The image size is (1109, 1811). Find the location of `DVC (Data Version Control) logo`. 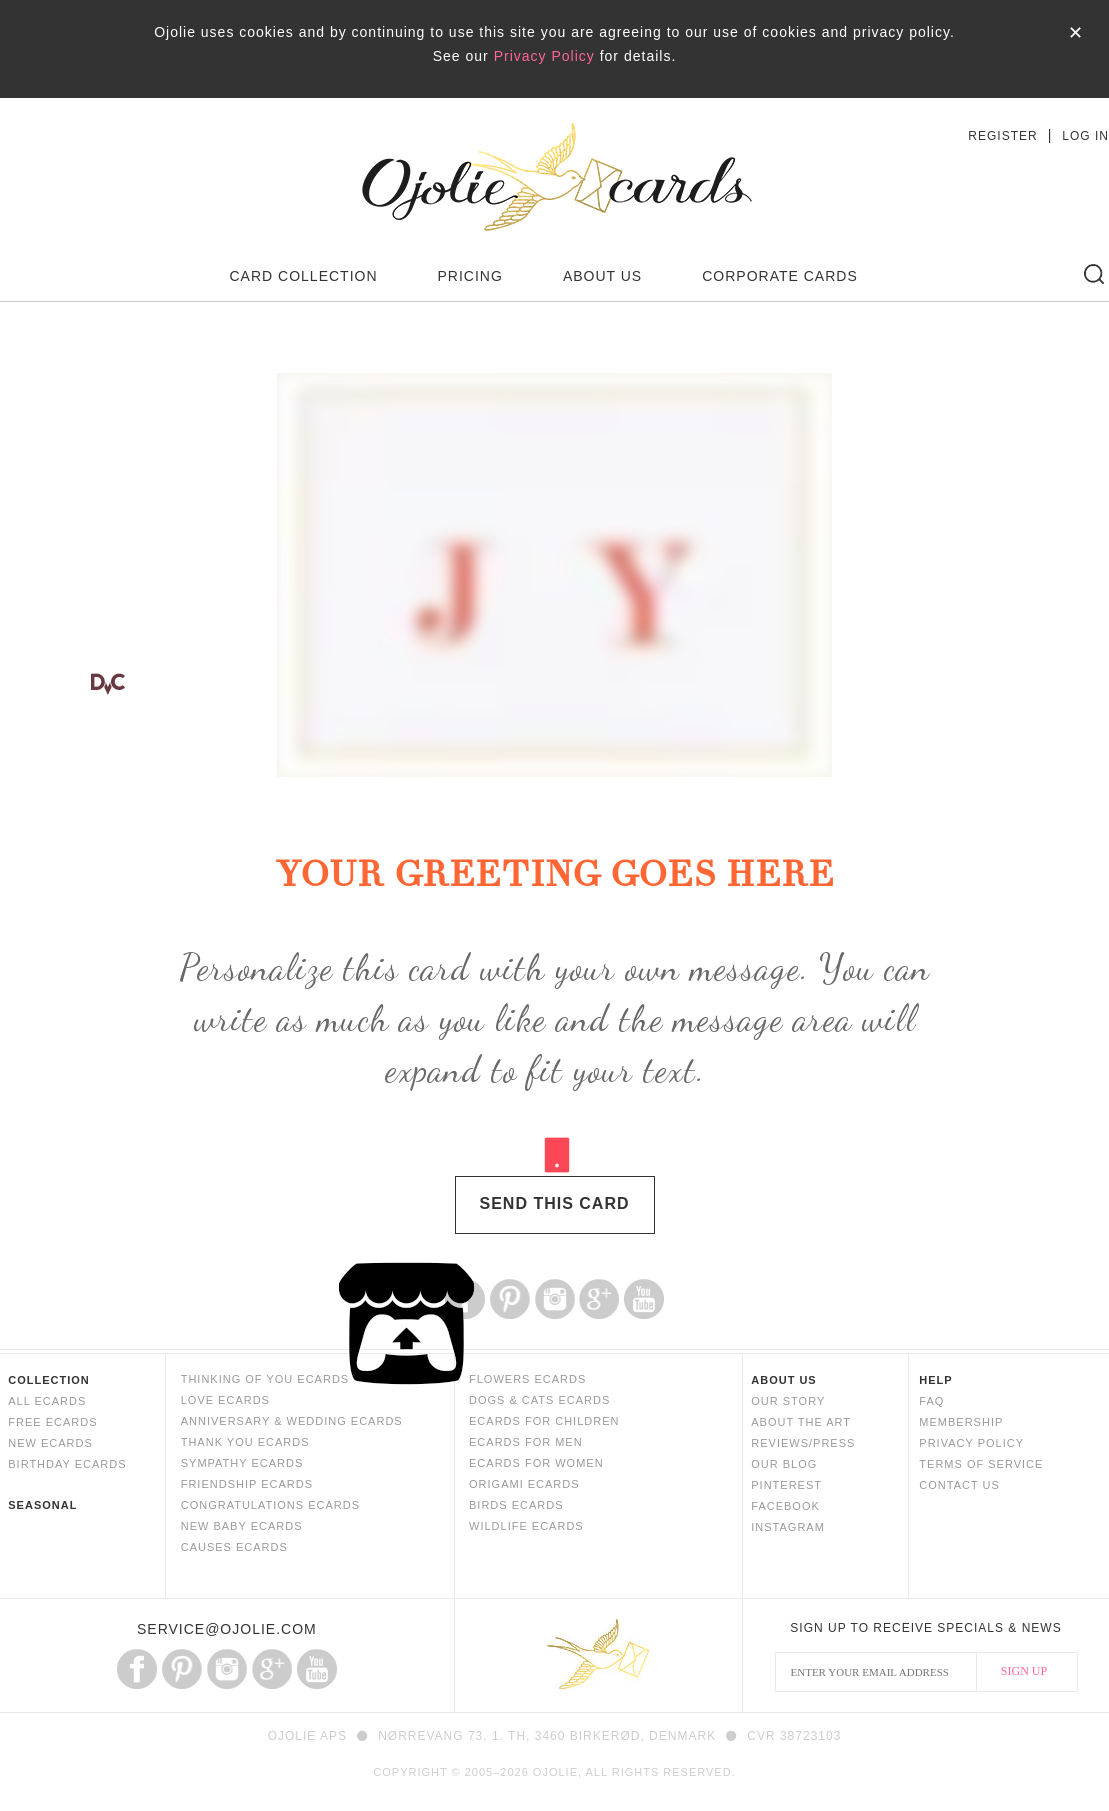

DVC (Data Version Control) logo is located at coordinates (108, 684).